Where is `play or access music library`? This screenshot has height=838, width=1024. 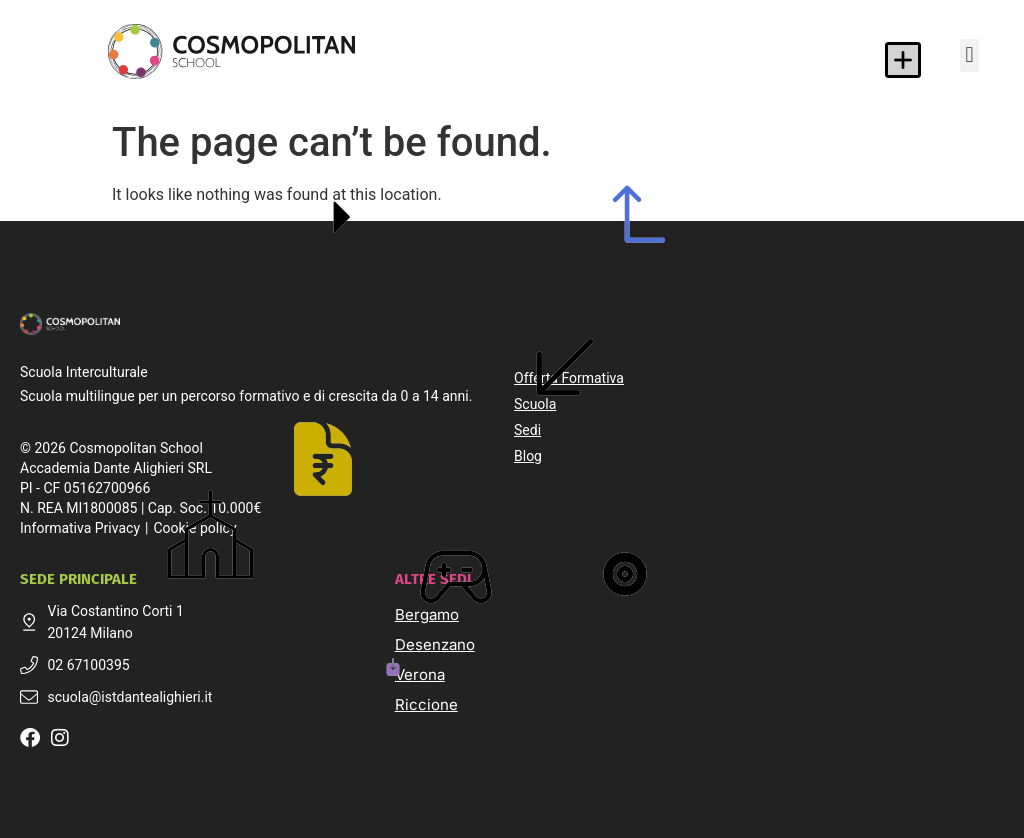 play or access music library is located at coordinates (625, 574).